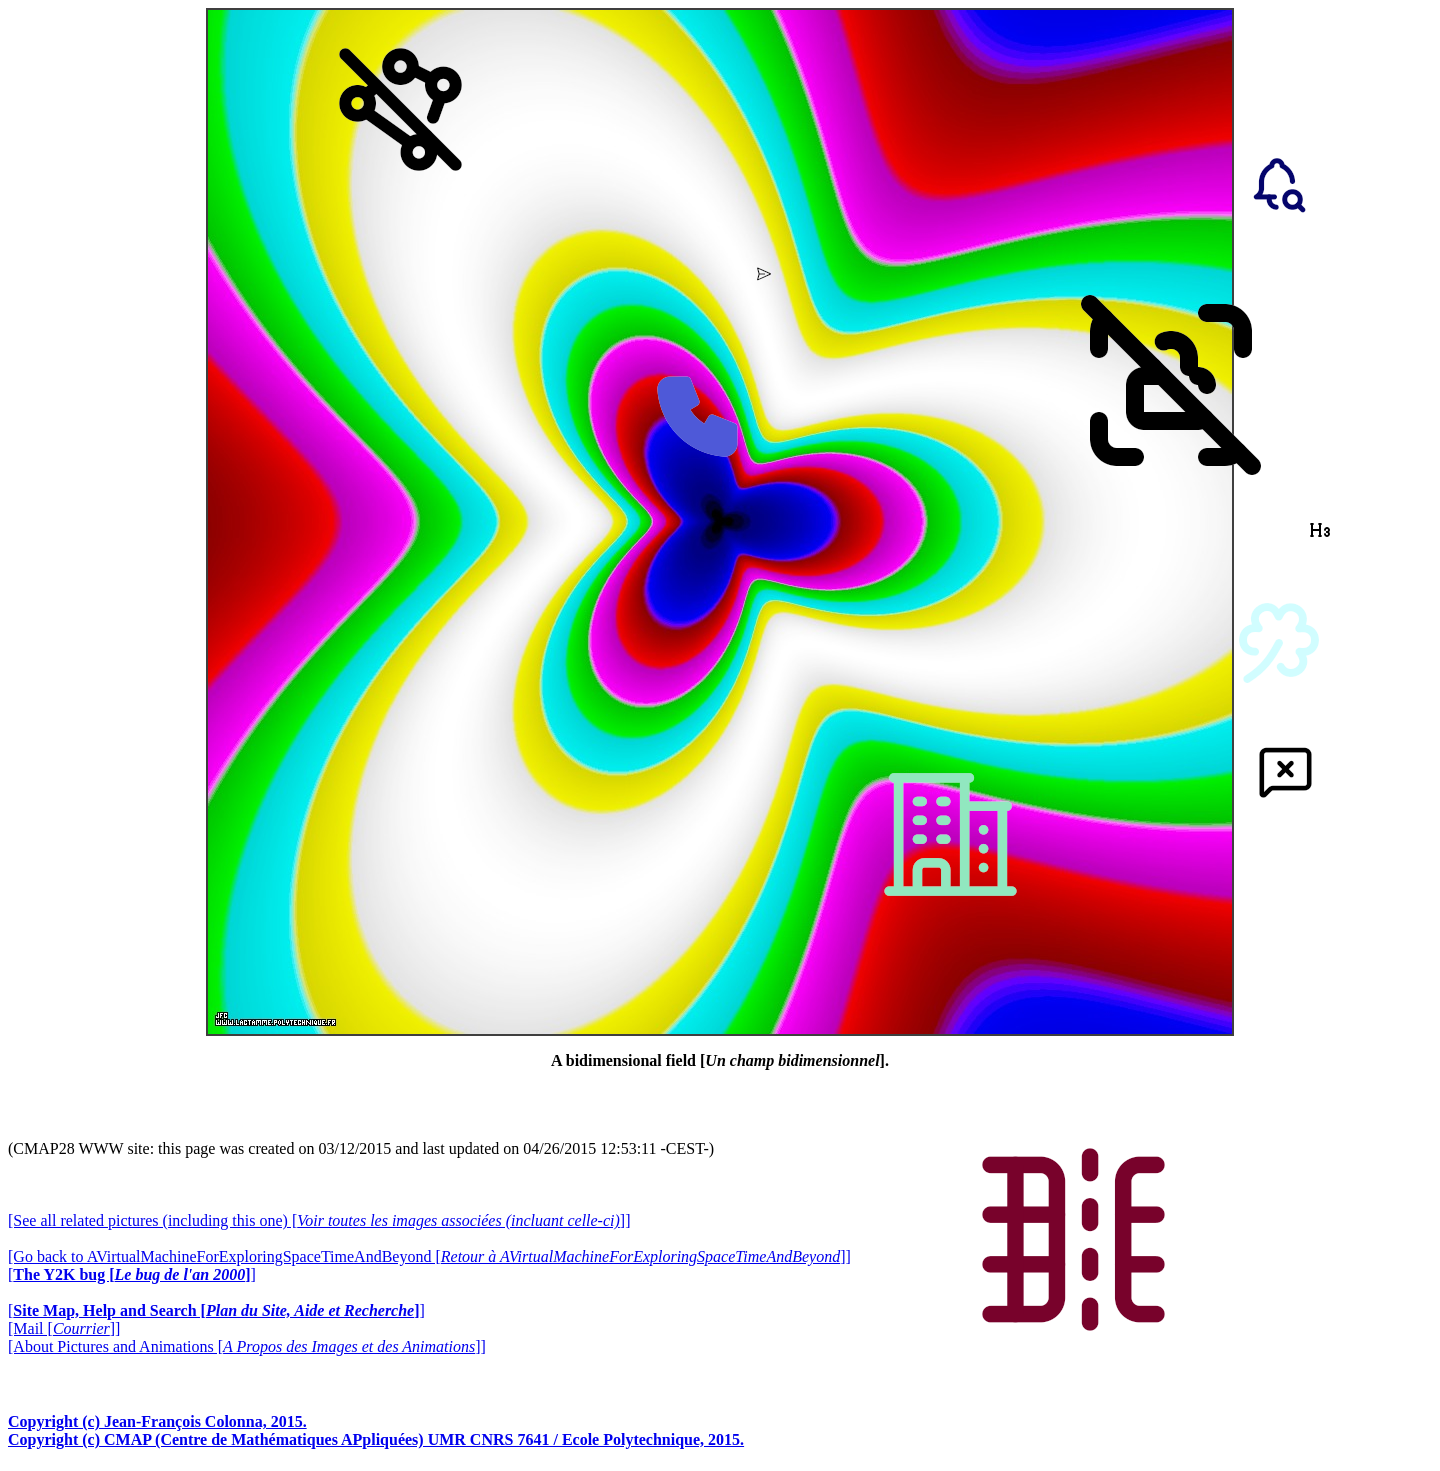 Image resolution: width=1440 pixels, height=1471 pixels. I want to click on disable polygon drawing tool, so click(400, 109).